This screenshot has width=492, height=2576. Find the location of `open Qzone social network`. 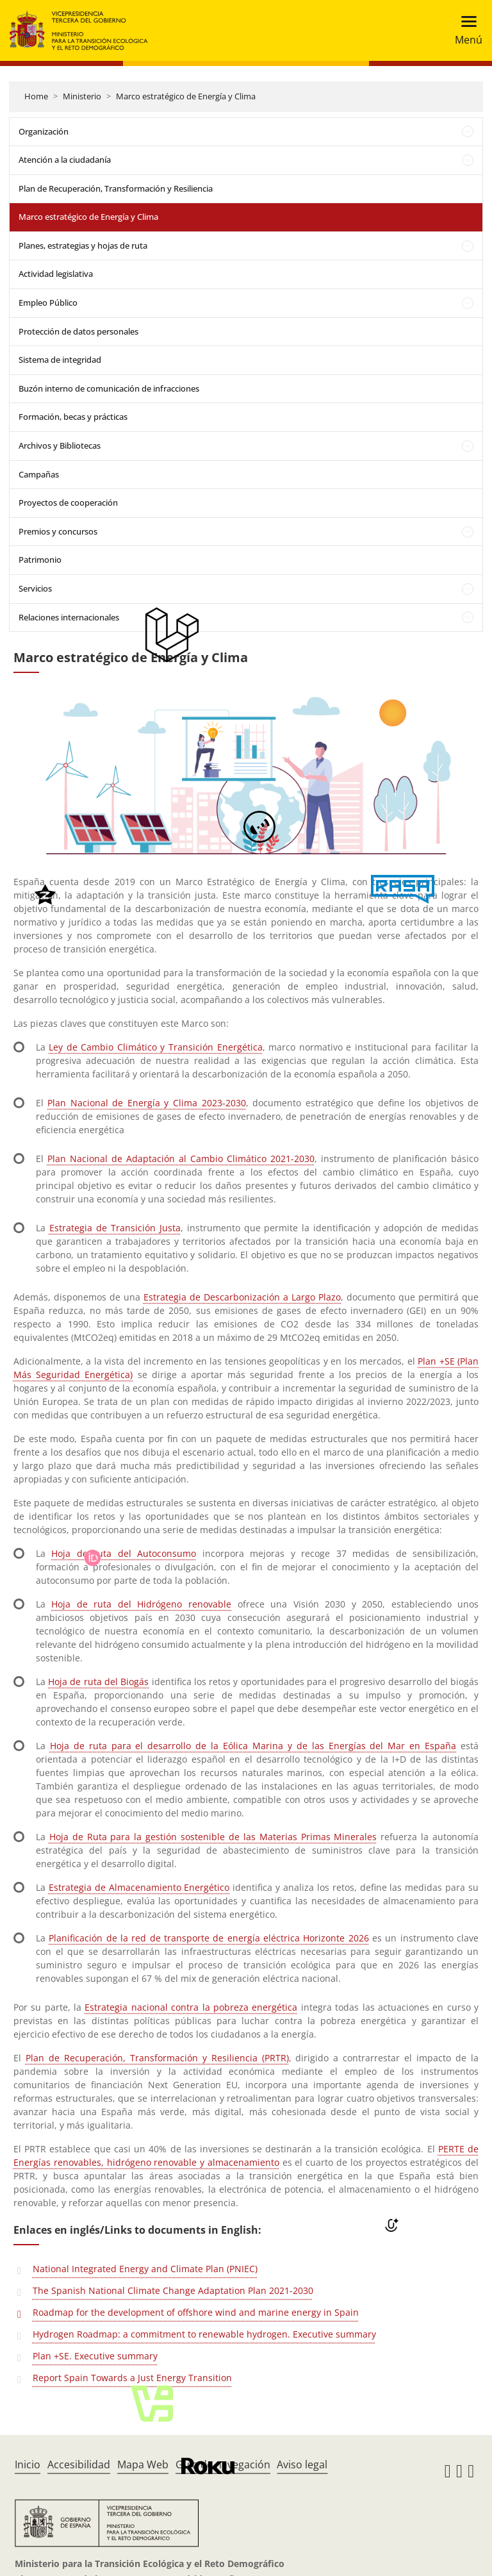

open Qzone social network is located at coordinates (45, 894).